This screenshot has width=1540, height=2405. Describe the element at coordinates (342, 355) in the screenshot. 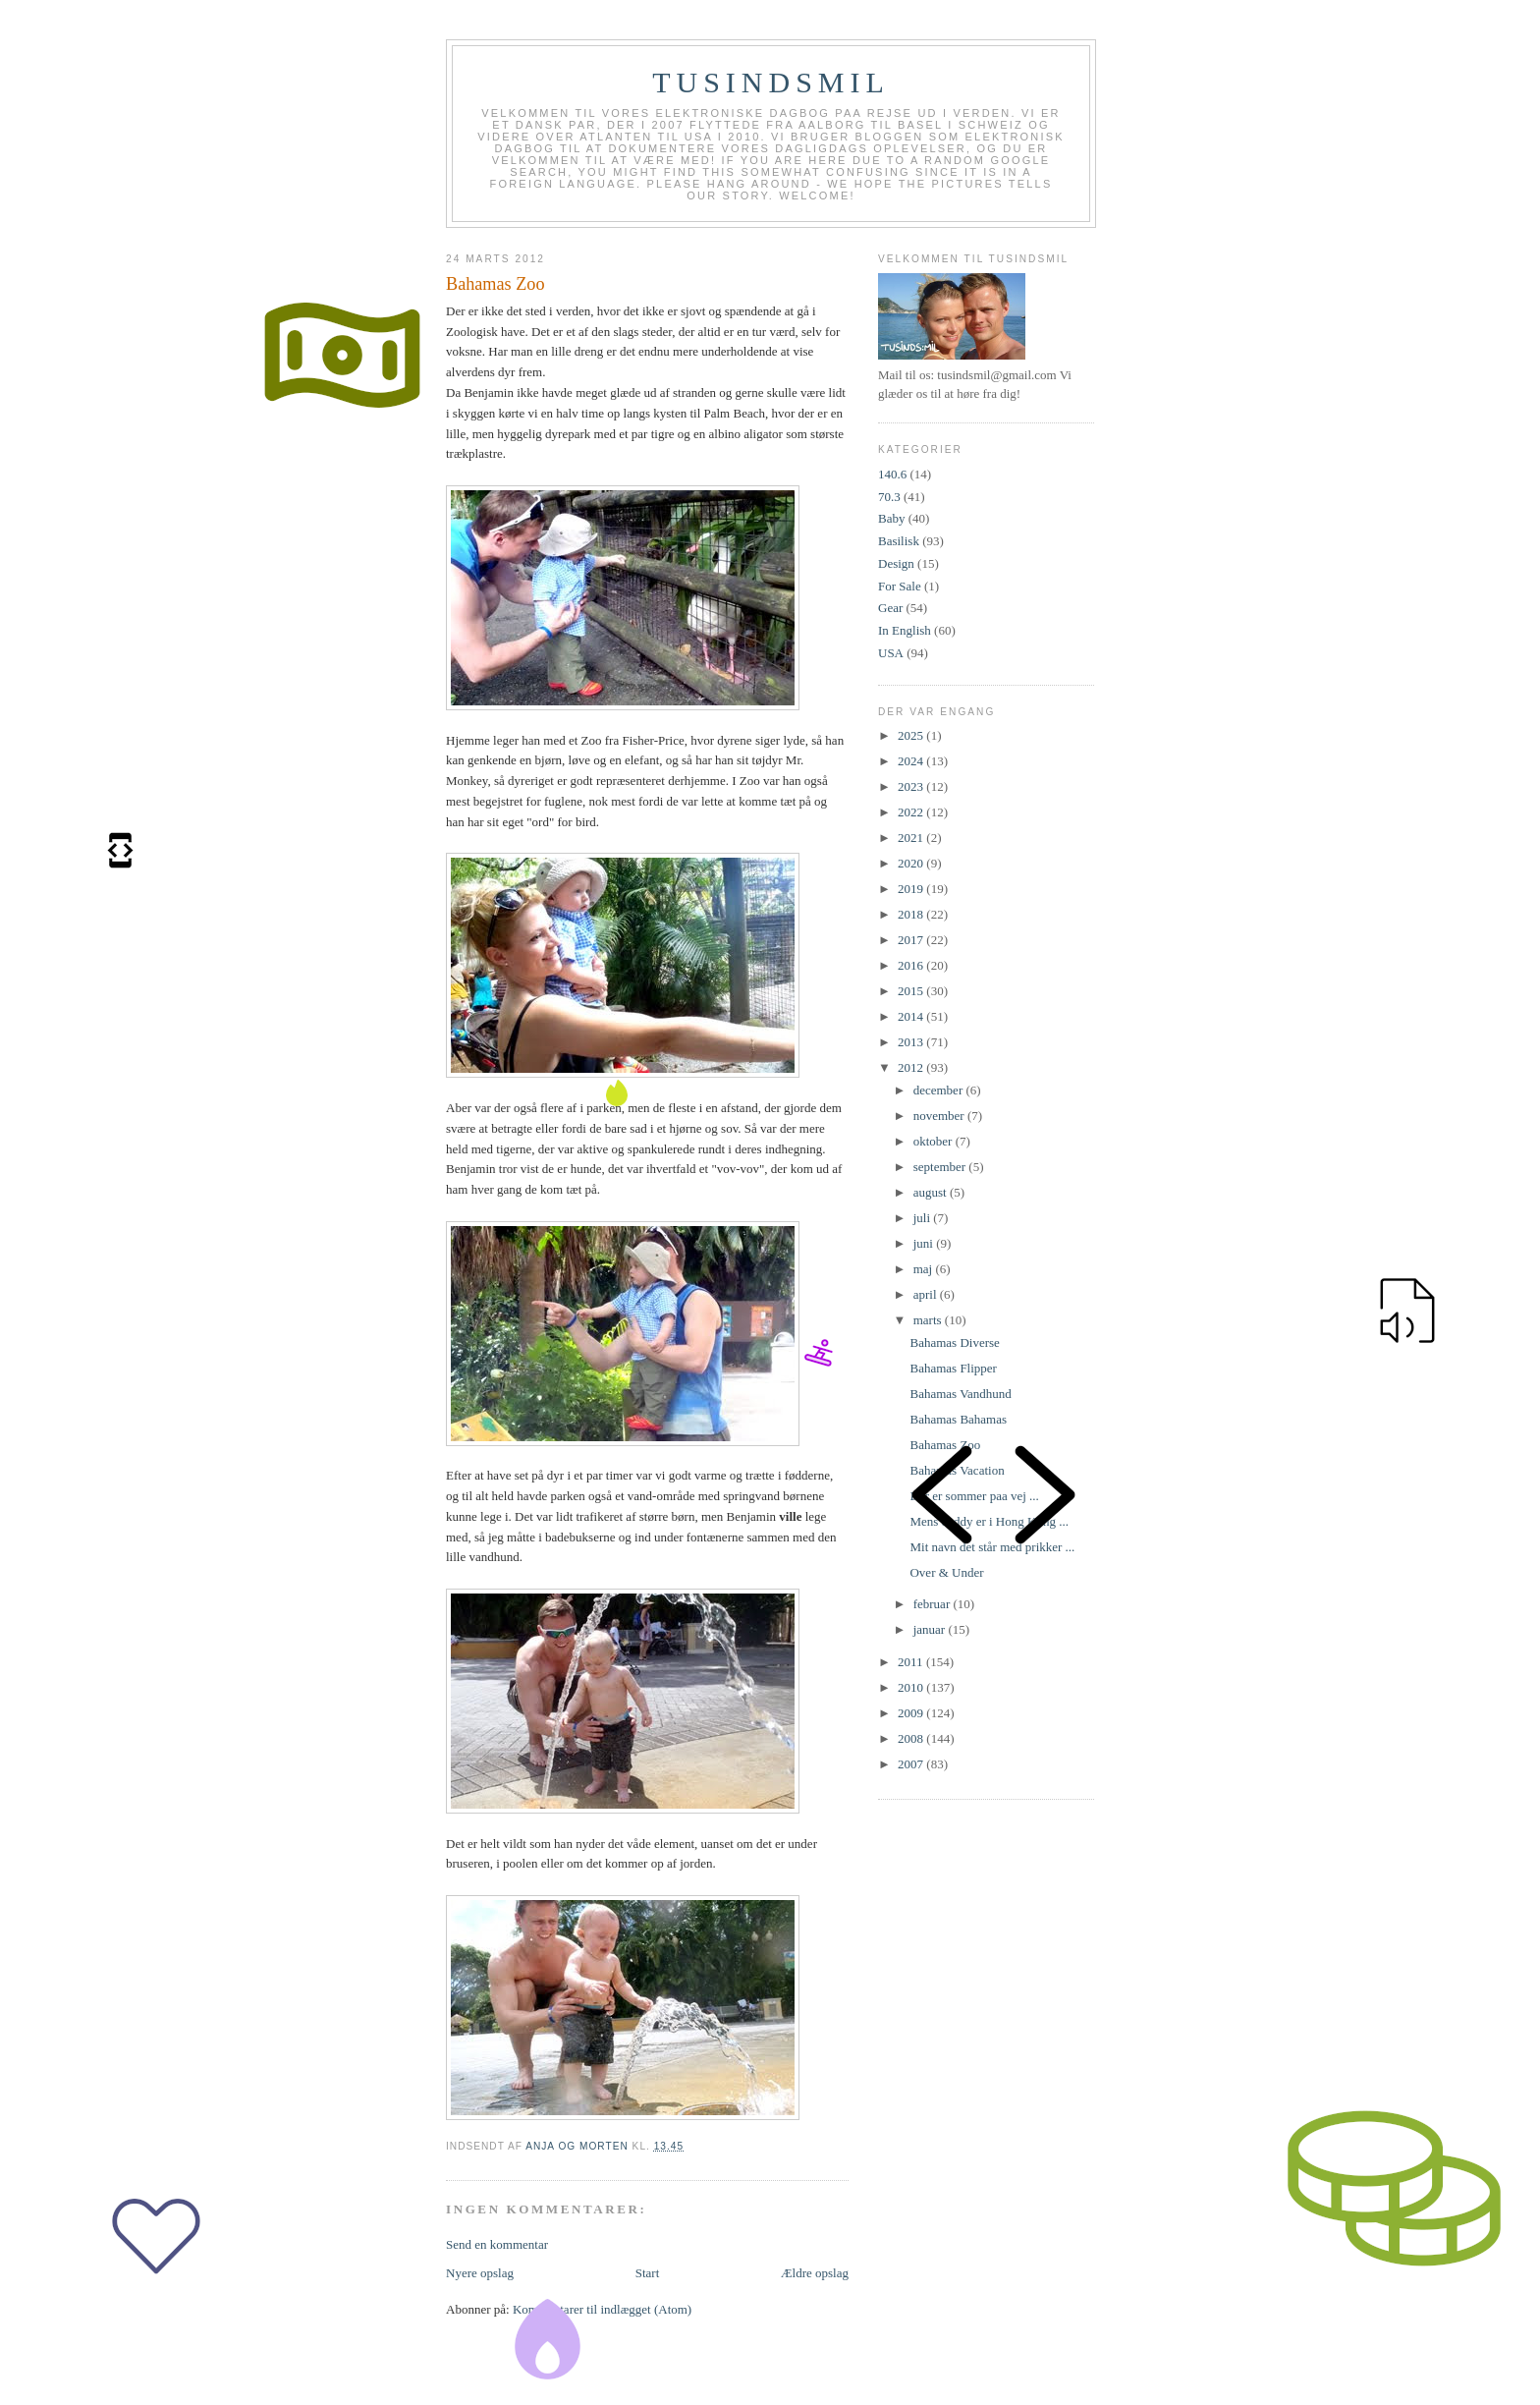

I see `view currency or payment options` at that location.